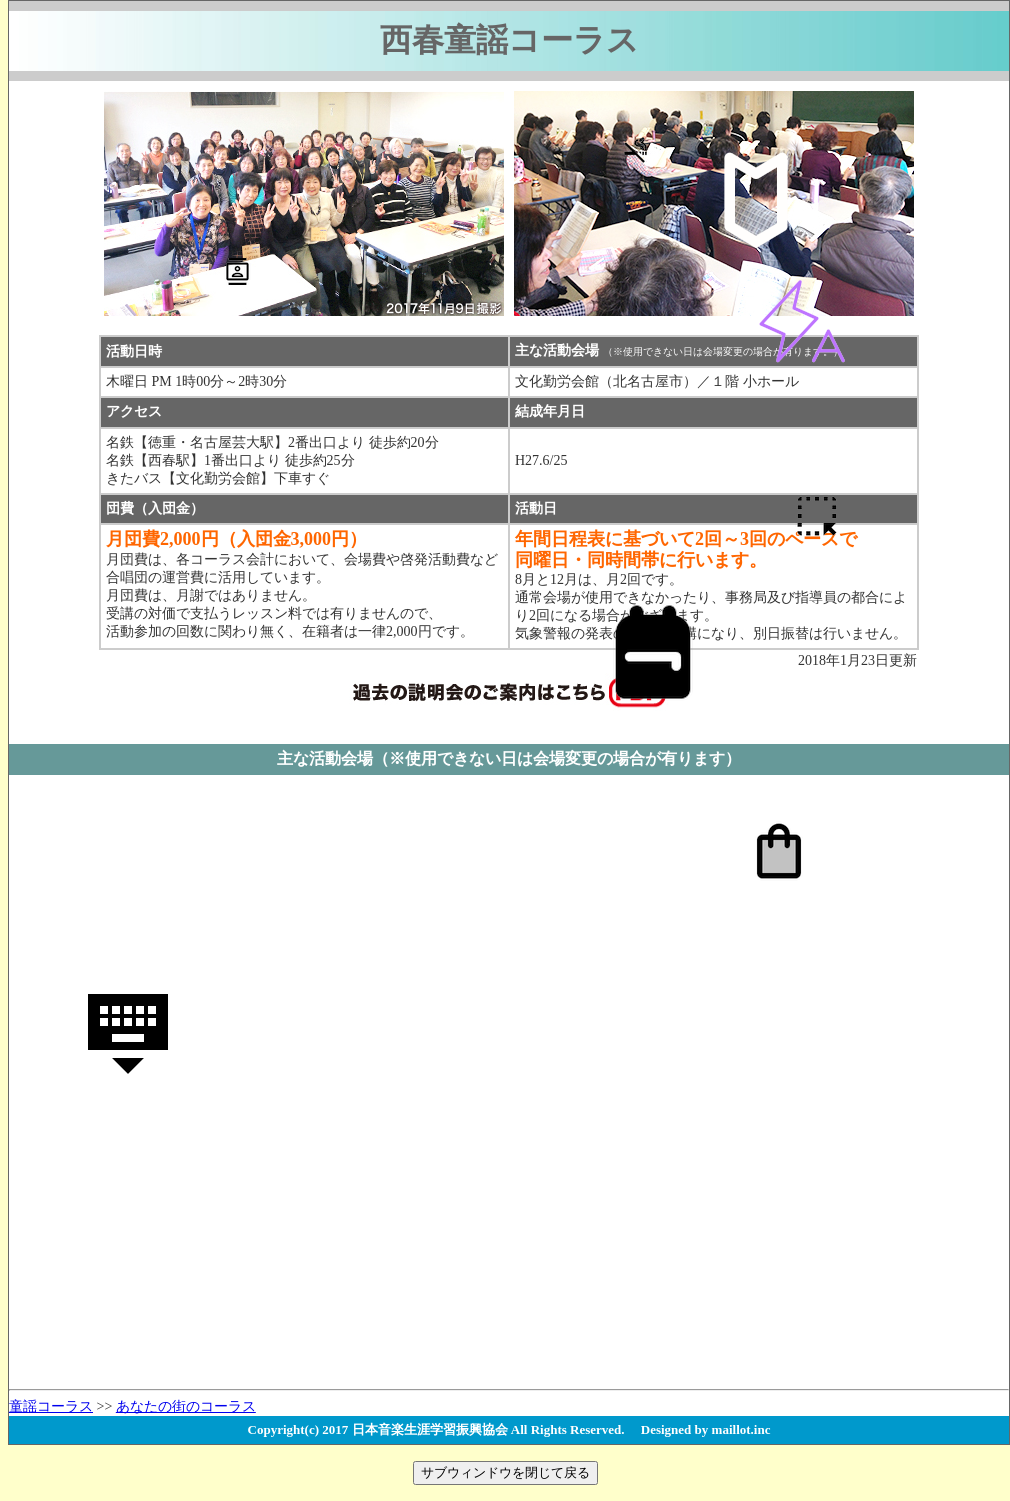 The image size is (1010, 1501). What do you see at coordinates (128, 1030) in the screenshot?
I see `hide the on-screen keyboard` at bounding box center [128, 1030].